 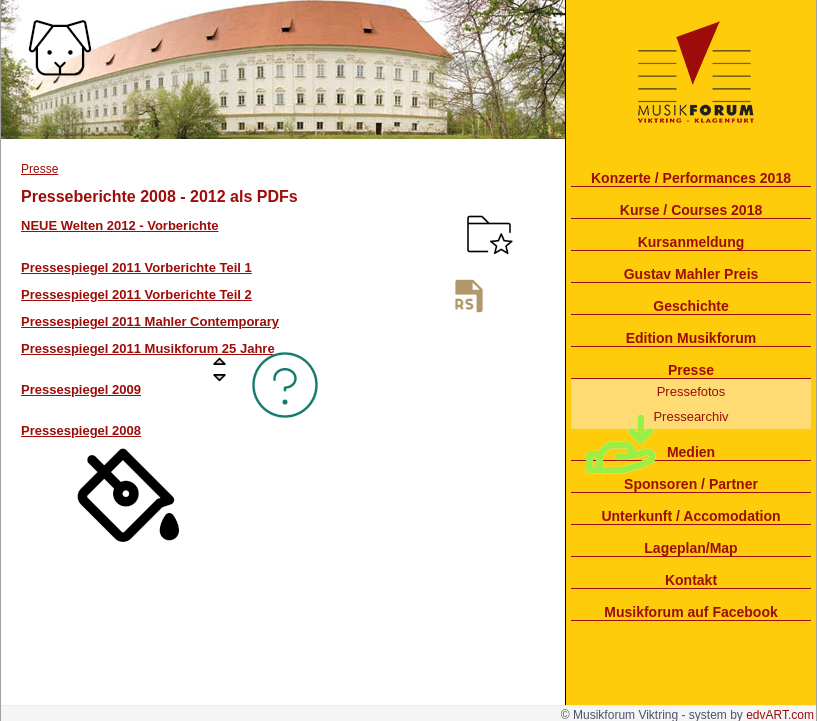 I want to click on access your starred or favorite folders, so click(x=489, y=234).